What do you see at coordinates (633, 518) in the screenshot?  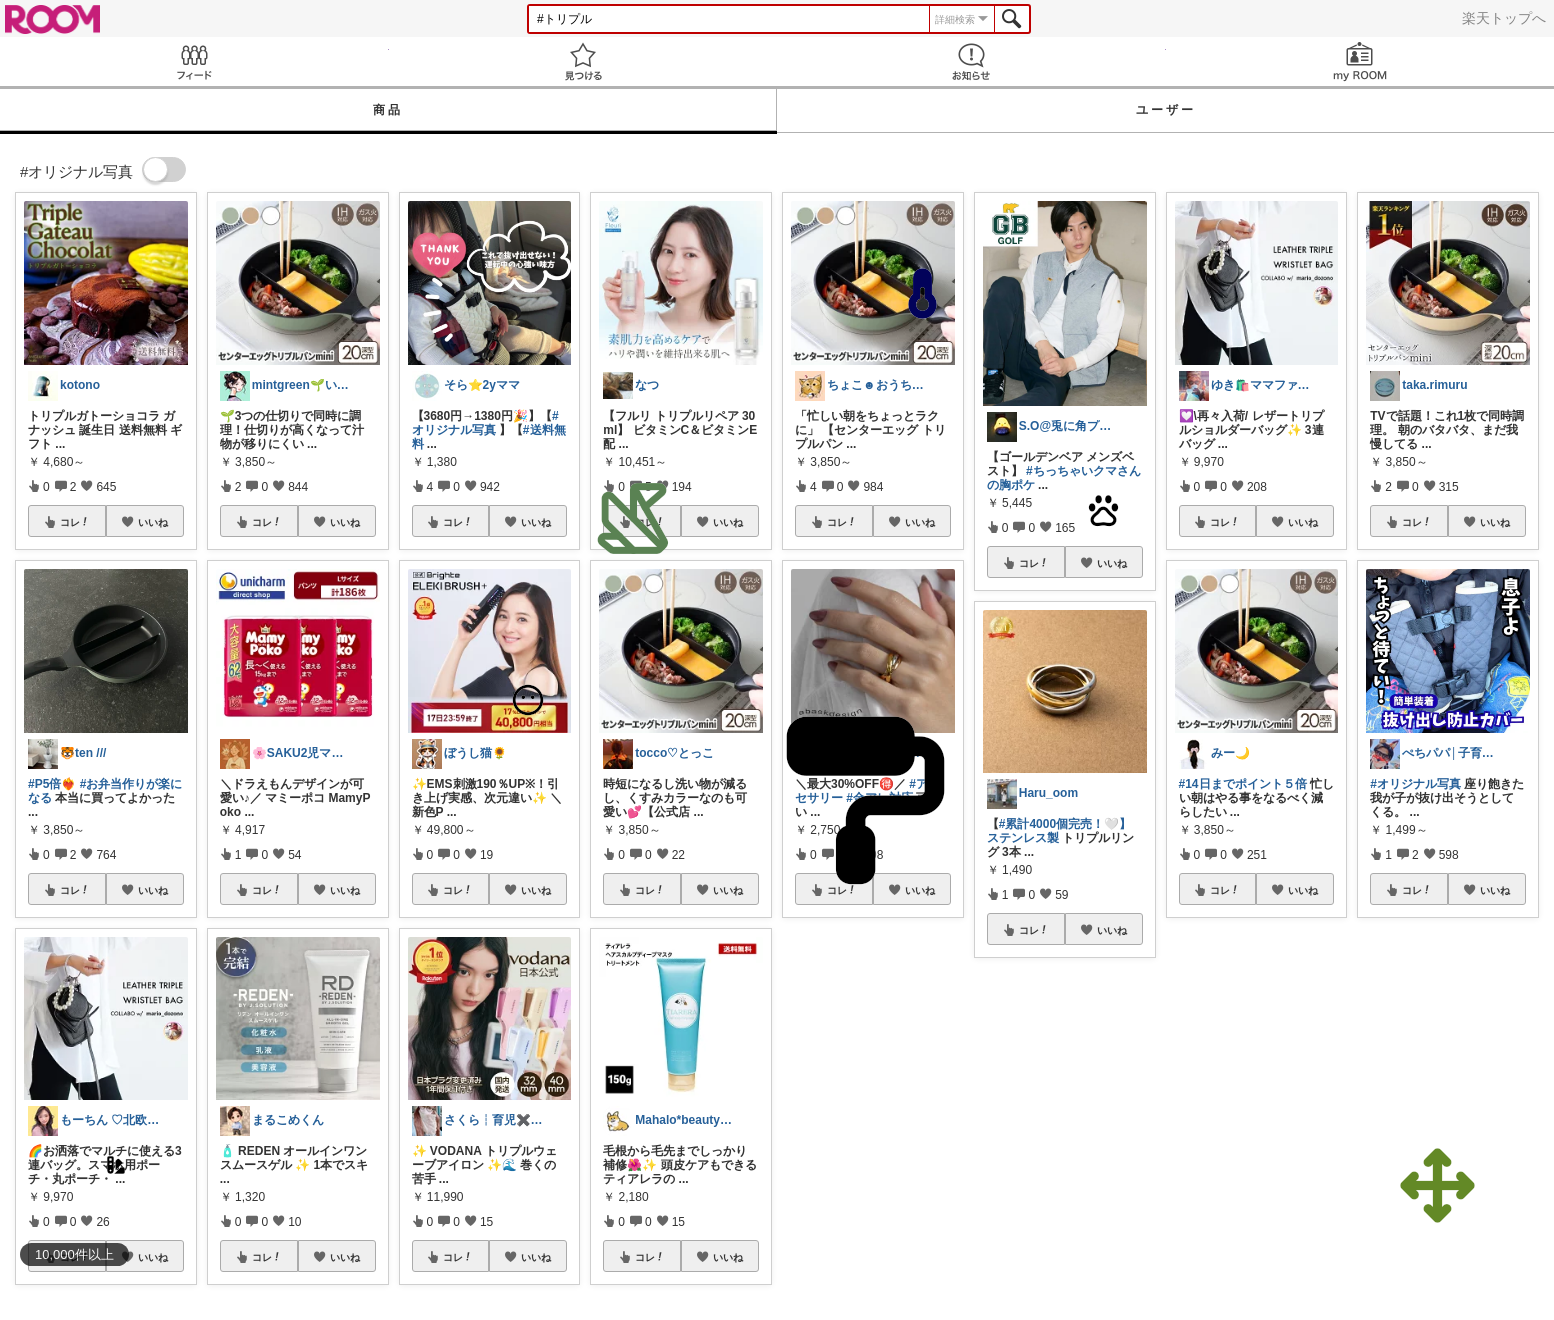 I see `access paper crafts or origami tutorials` at bounding box center [633, 518].